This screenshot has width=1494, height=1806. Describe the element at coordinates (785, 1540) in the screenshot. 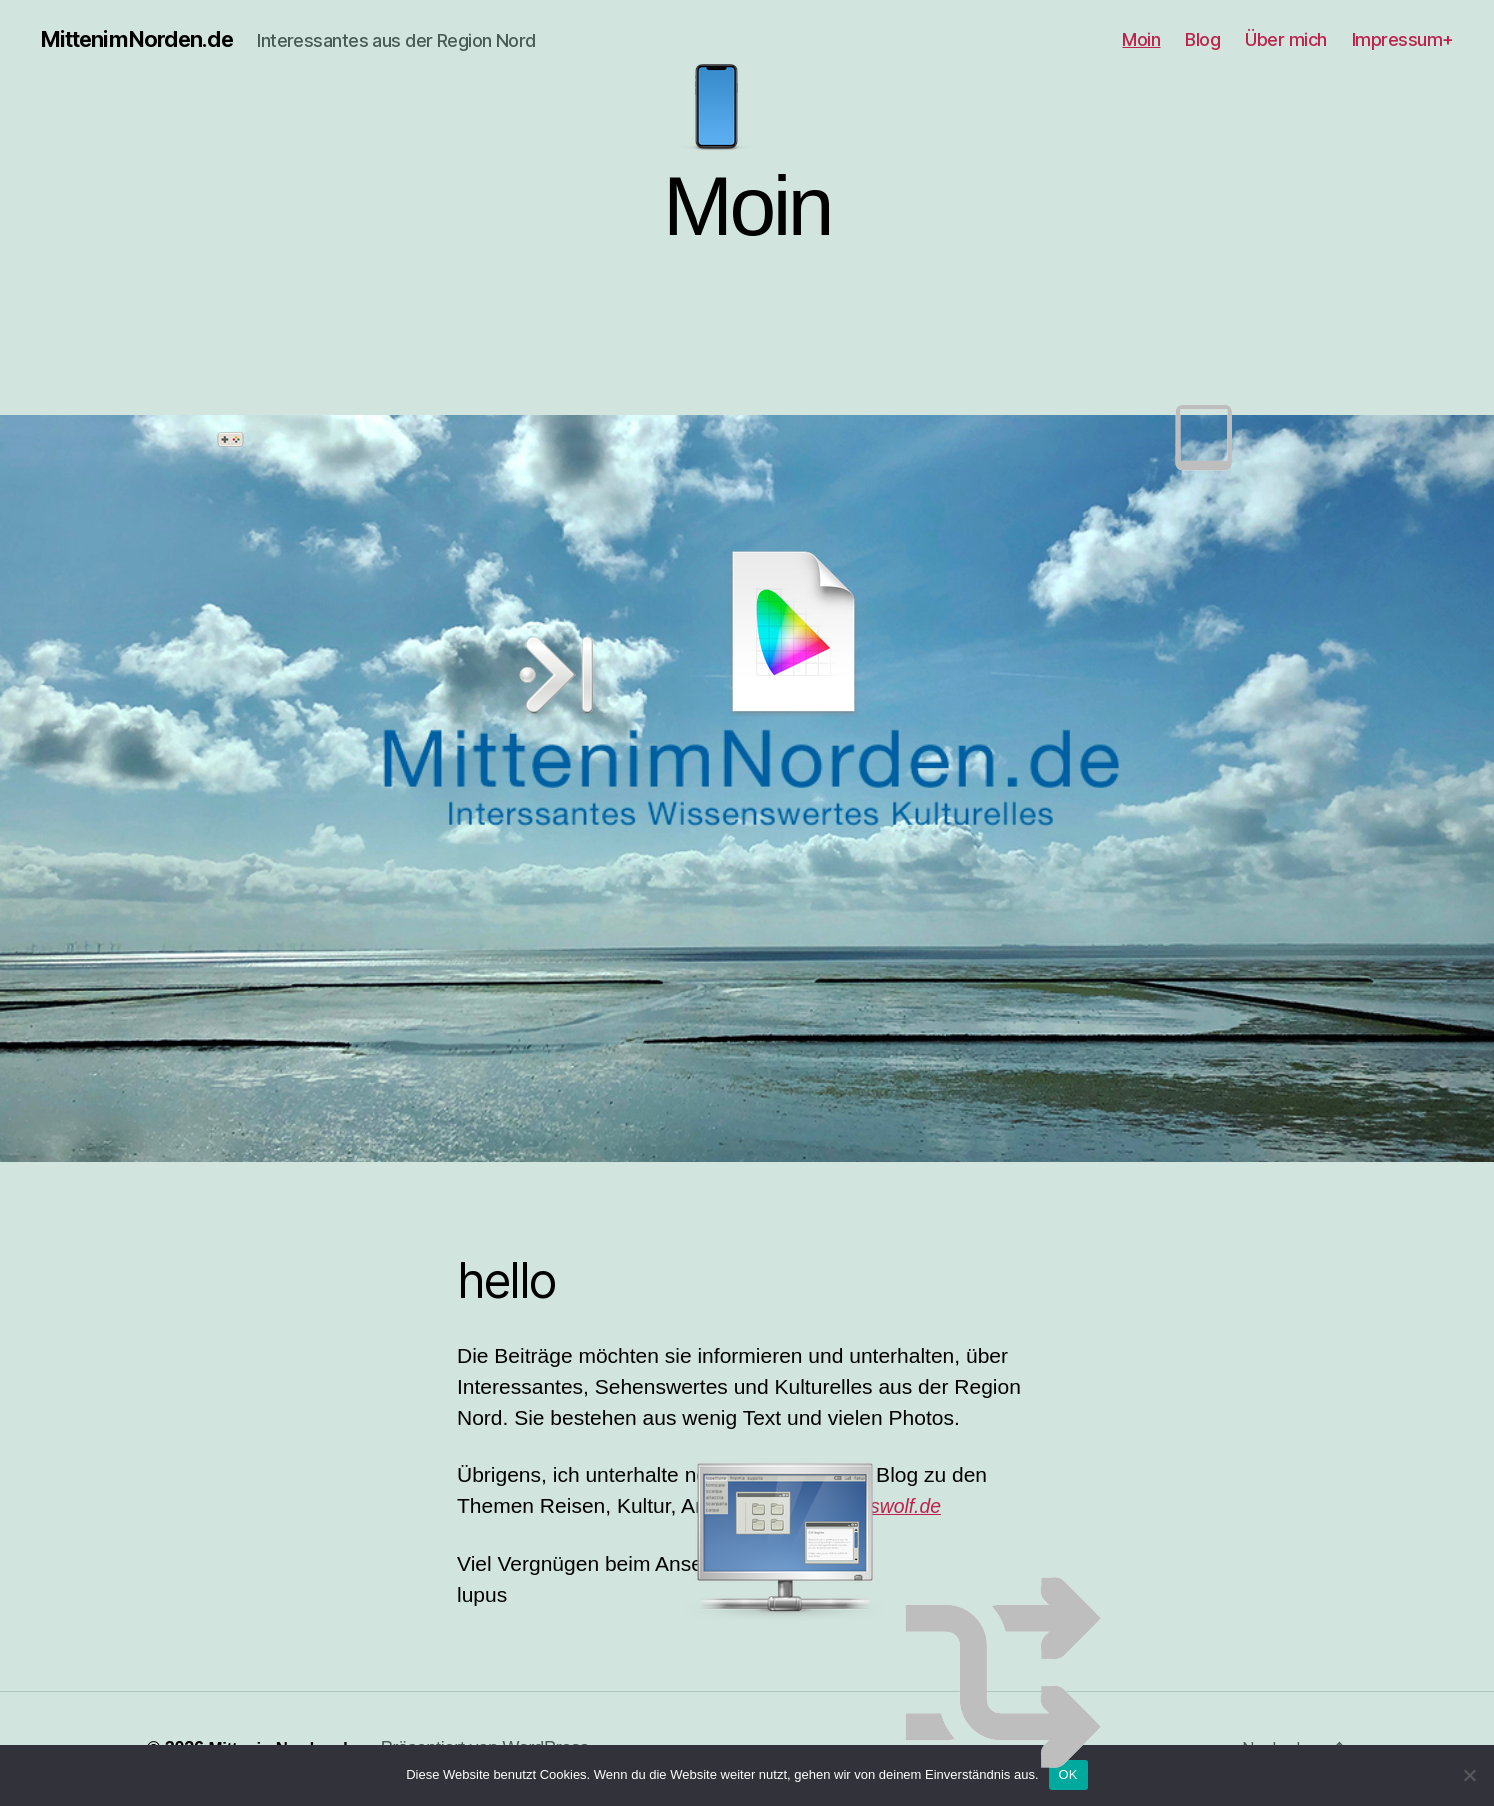

I see `configure remote desktop settings` at that location.